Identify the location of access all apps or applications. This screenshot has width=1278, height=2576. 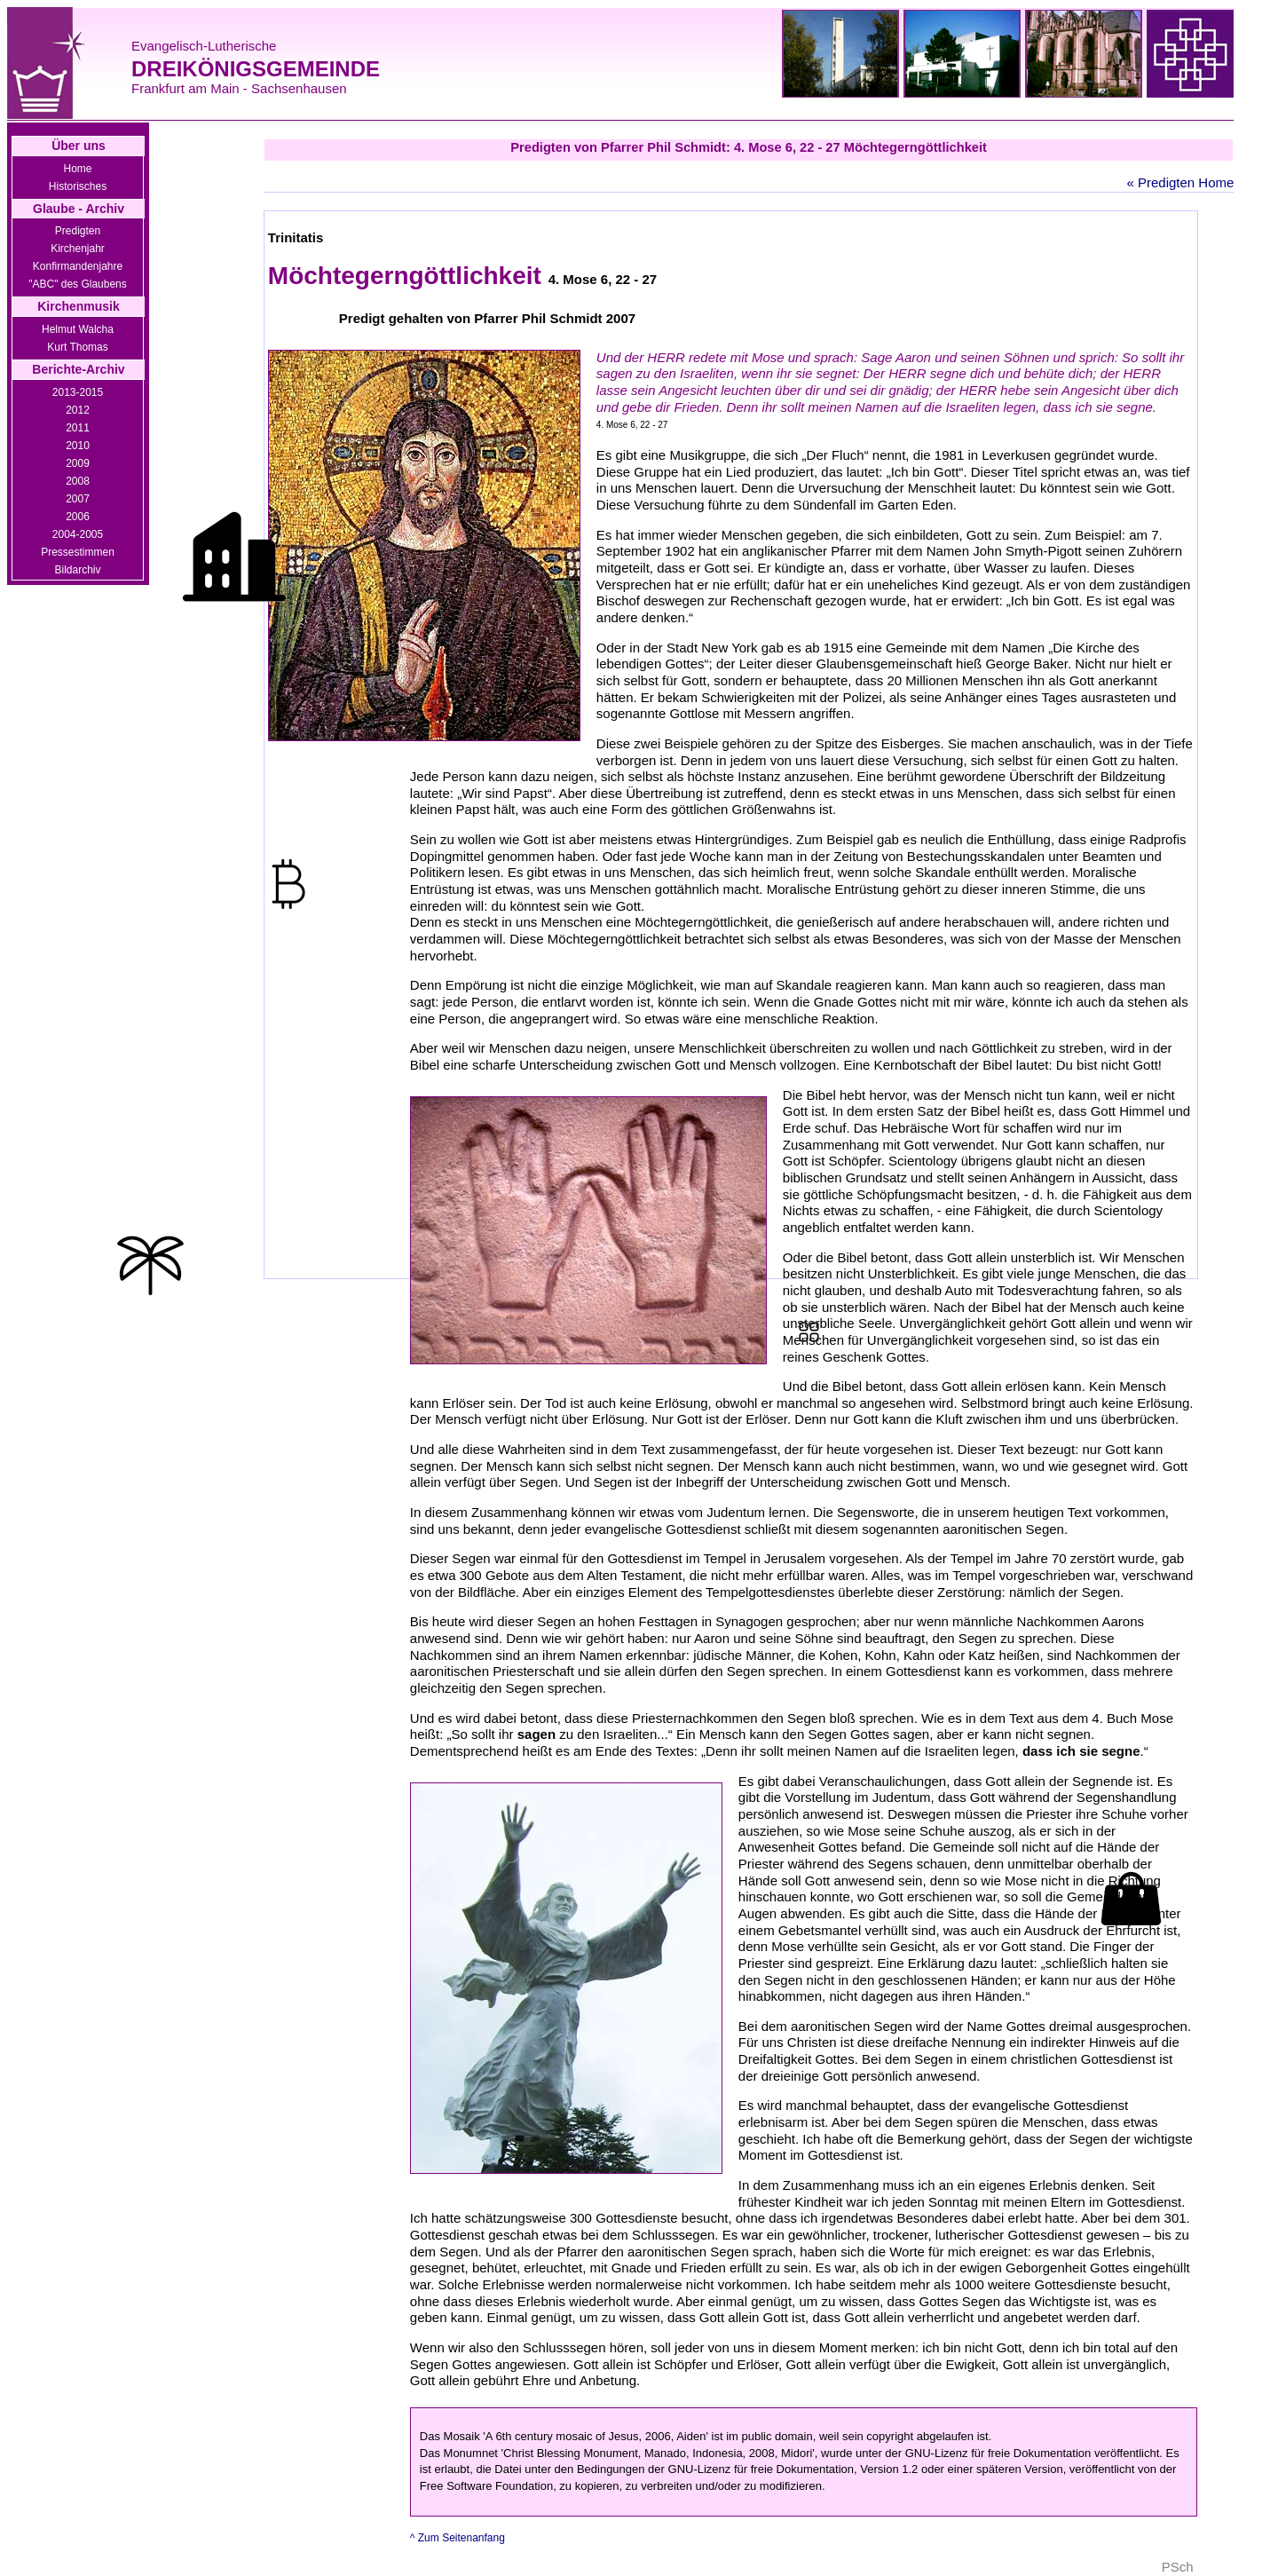
(809, 1331).